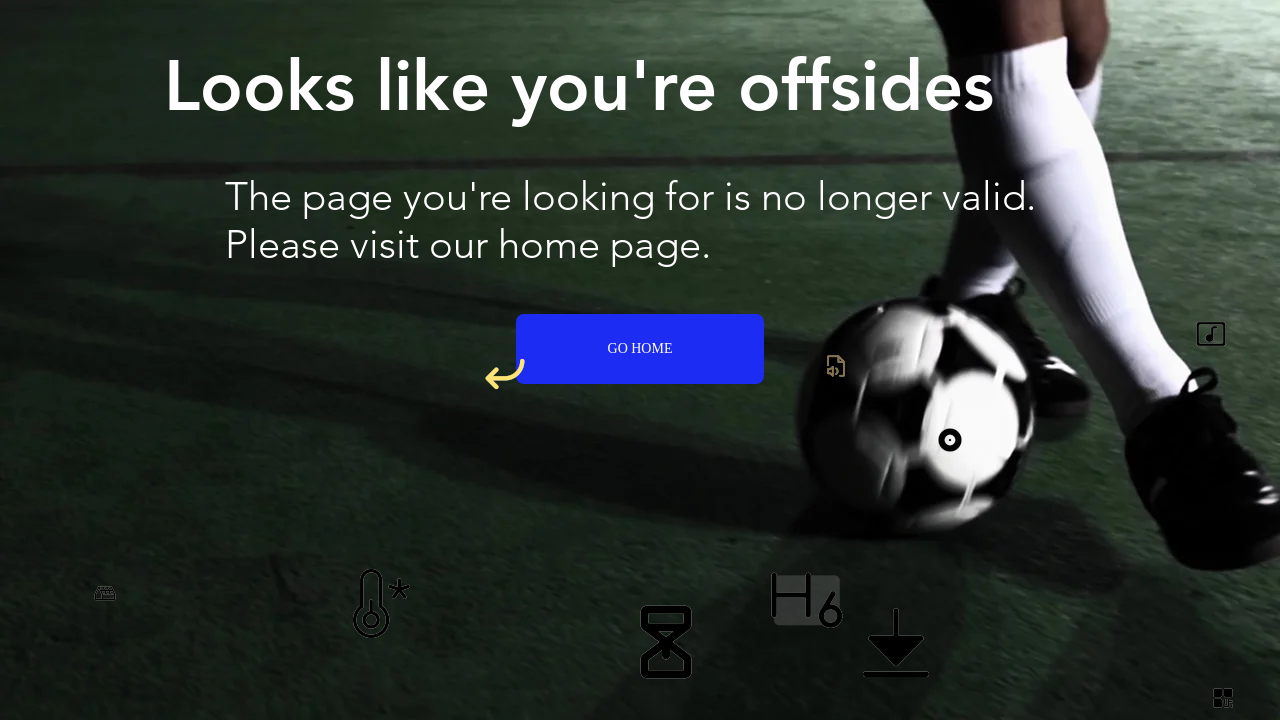 This screenshot has width=1280, height=720. I want to click on reply to a message, so click(505, 374).